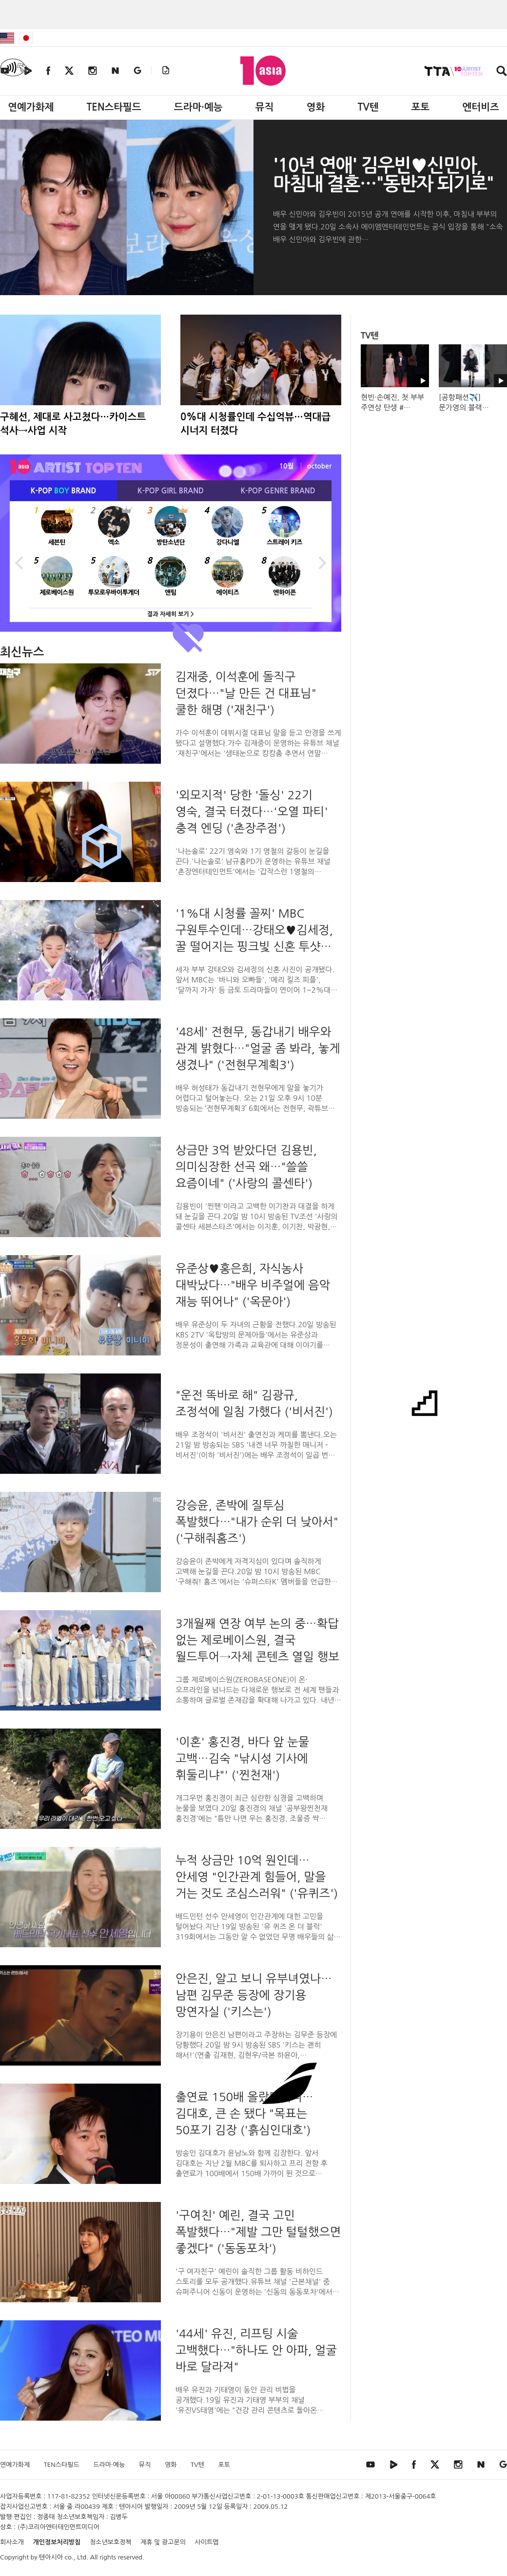 The width and height of the screenshot is (507, 2576). What do you see at coordinates (188, 638) in the screenshot?
I see `dislike or remove from favorites` at bounding box center [188, 638].